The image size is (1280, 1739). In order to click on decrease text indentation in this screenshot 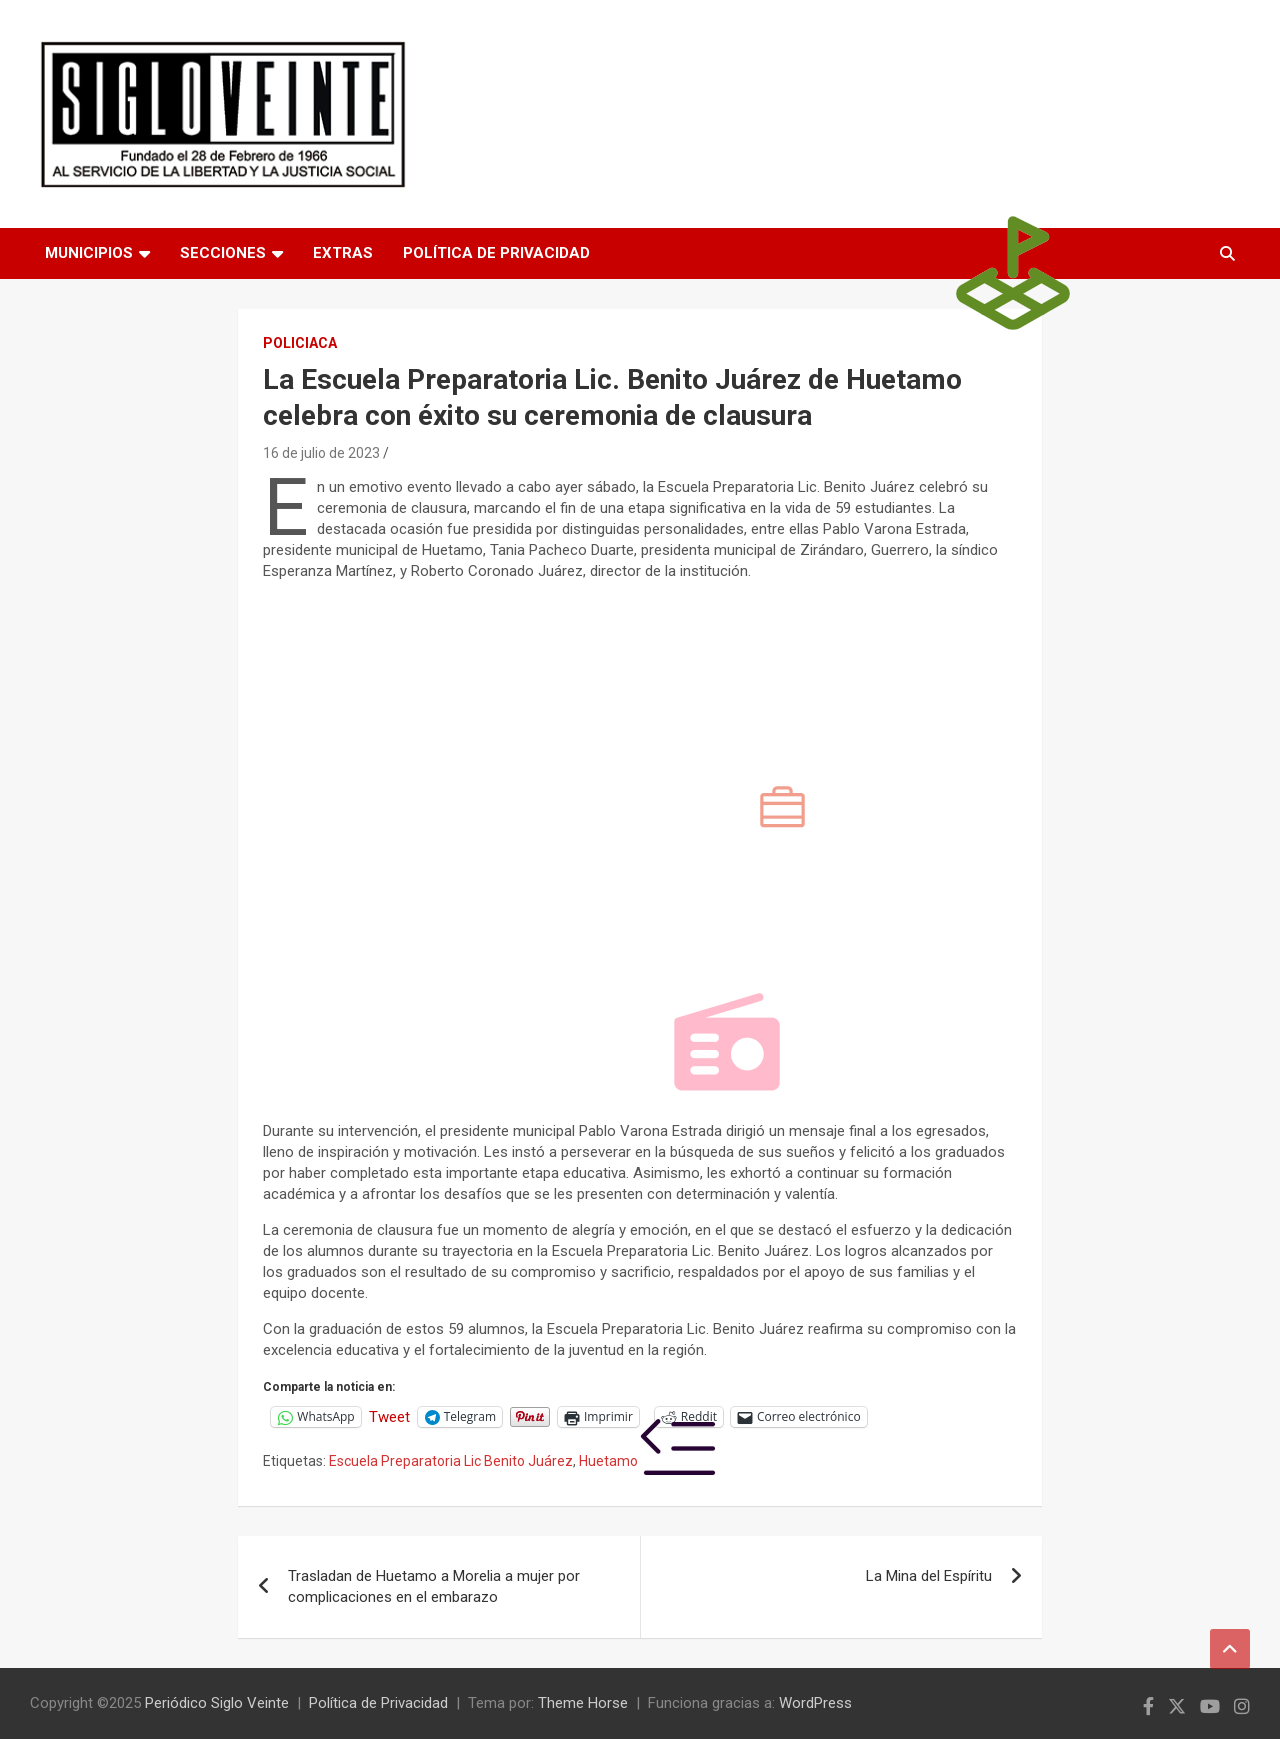, I will do `click(679, 1448)`.